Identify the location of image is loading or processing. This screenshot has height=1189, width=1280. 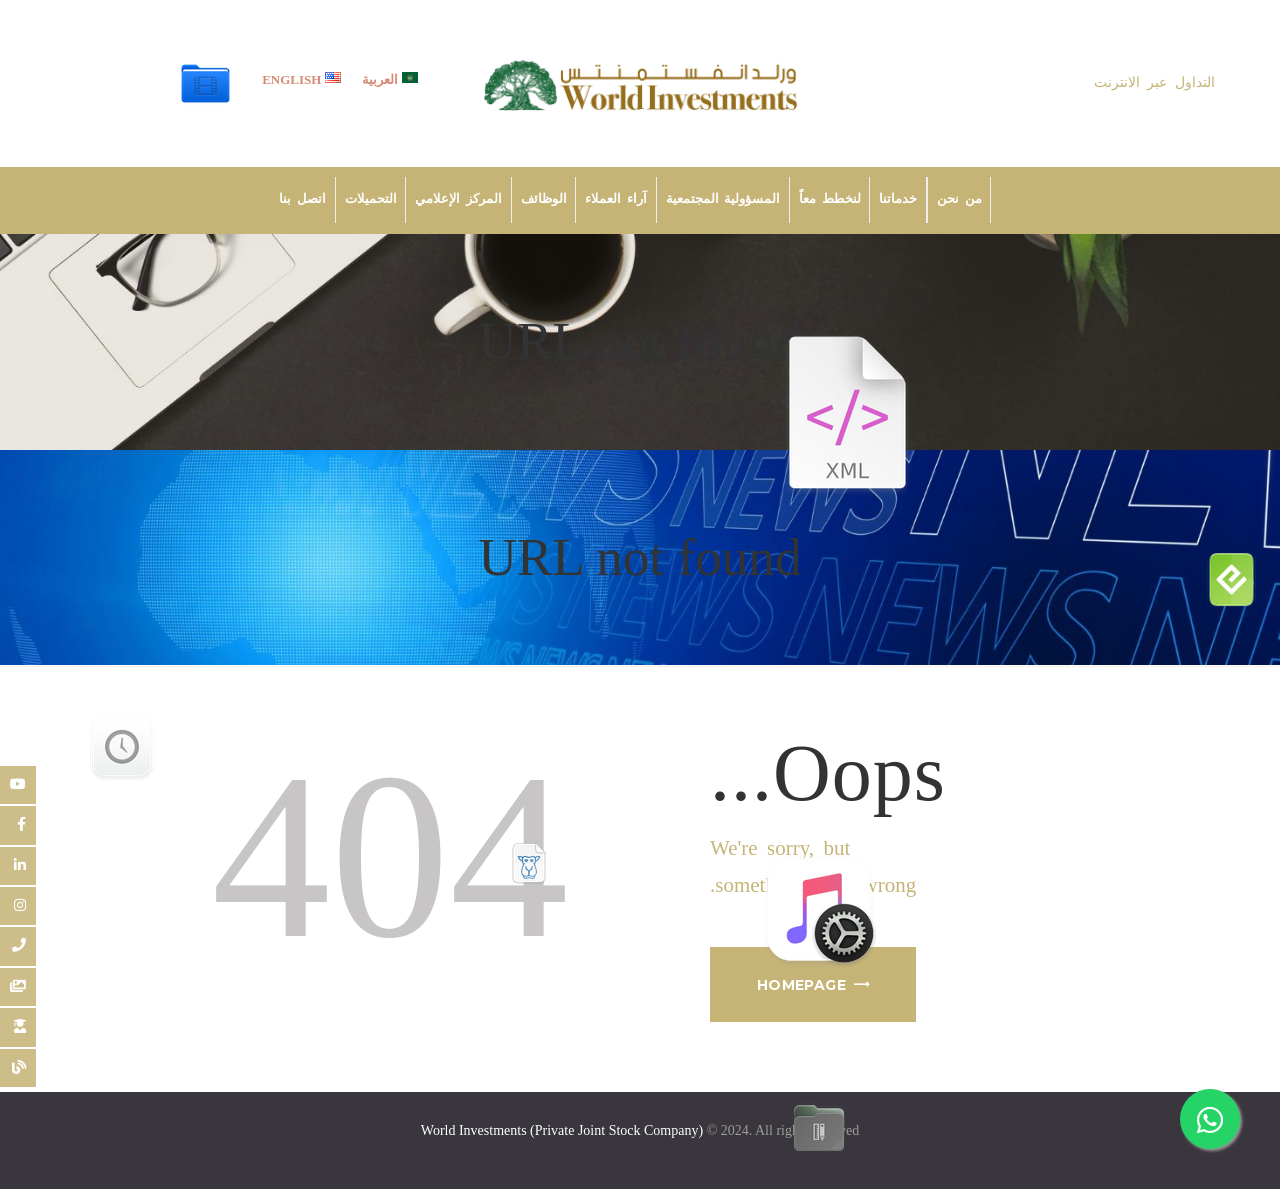
(122, 747).